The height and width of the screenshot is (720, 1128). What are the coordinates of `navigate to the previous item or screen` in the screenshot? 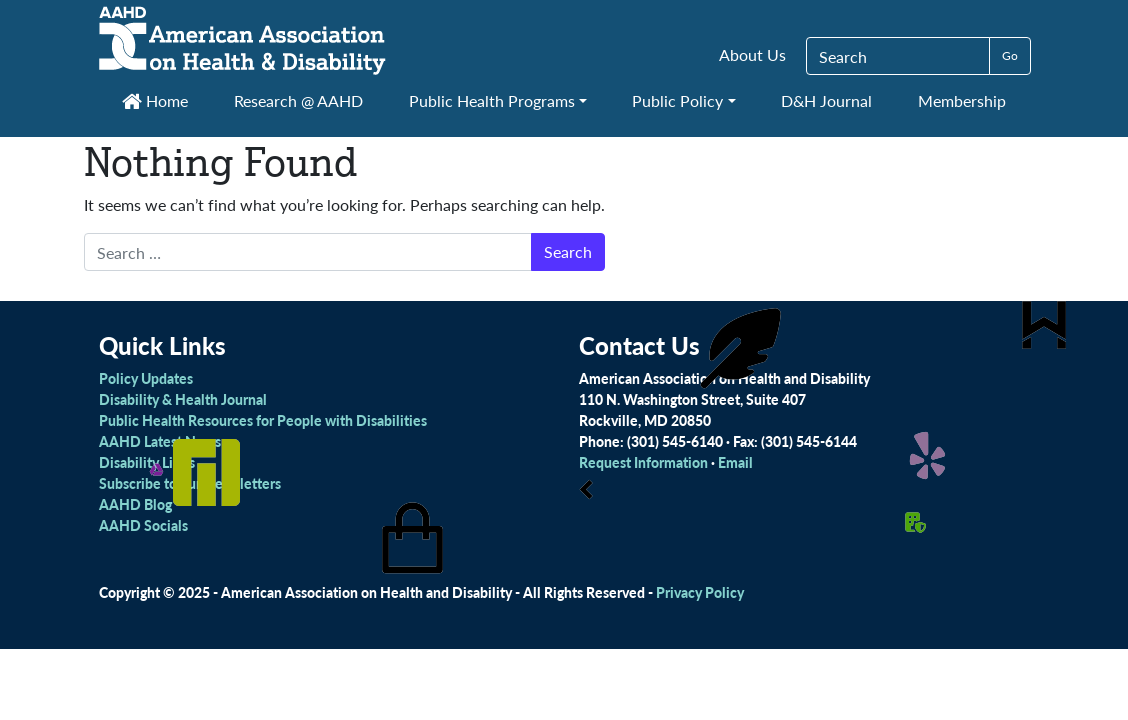 It's located at (586, 489).